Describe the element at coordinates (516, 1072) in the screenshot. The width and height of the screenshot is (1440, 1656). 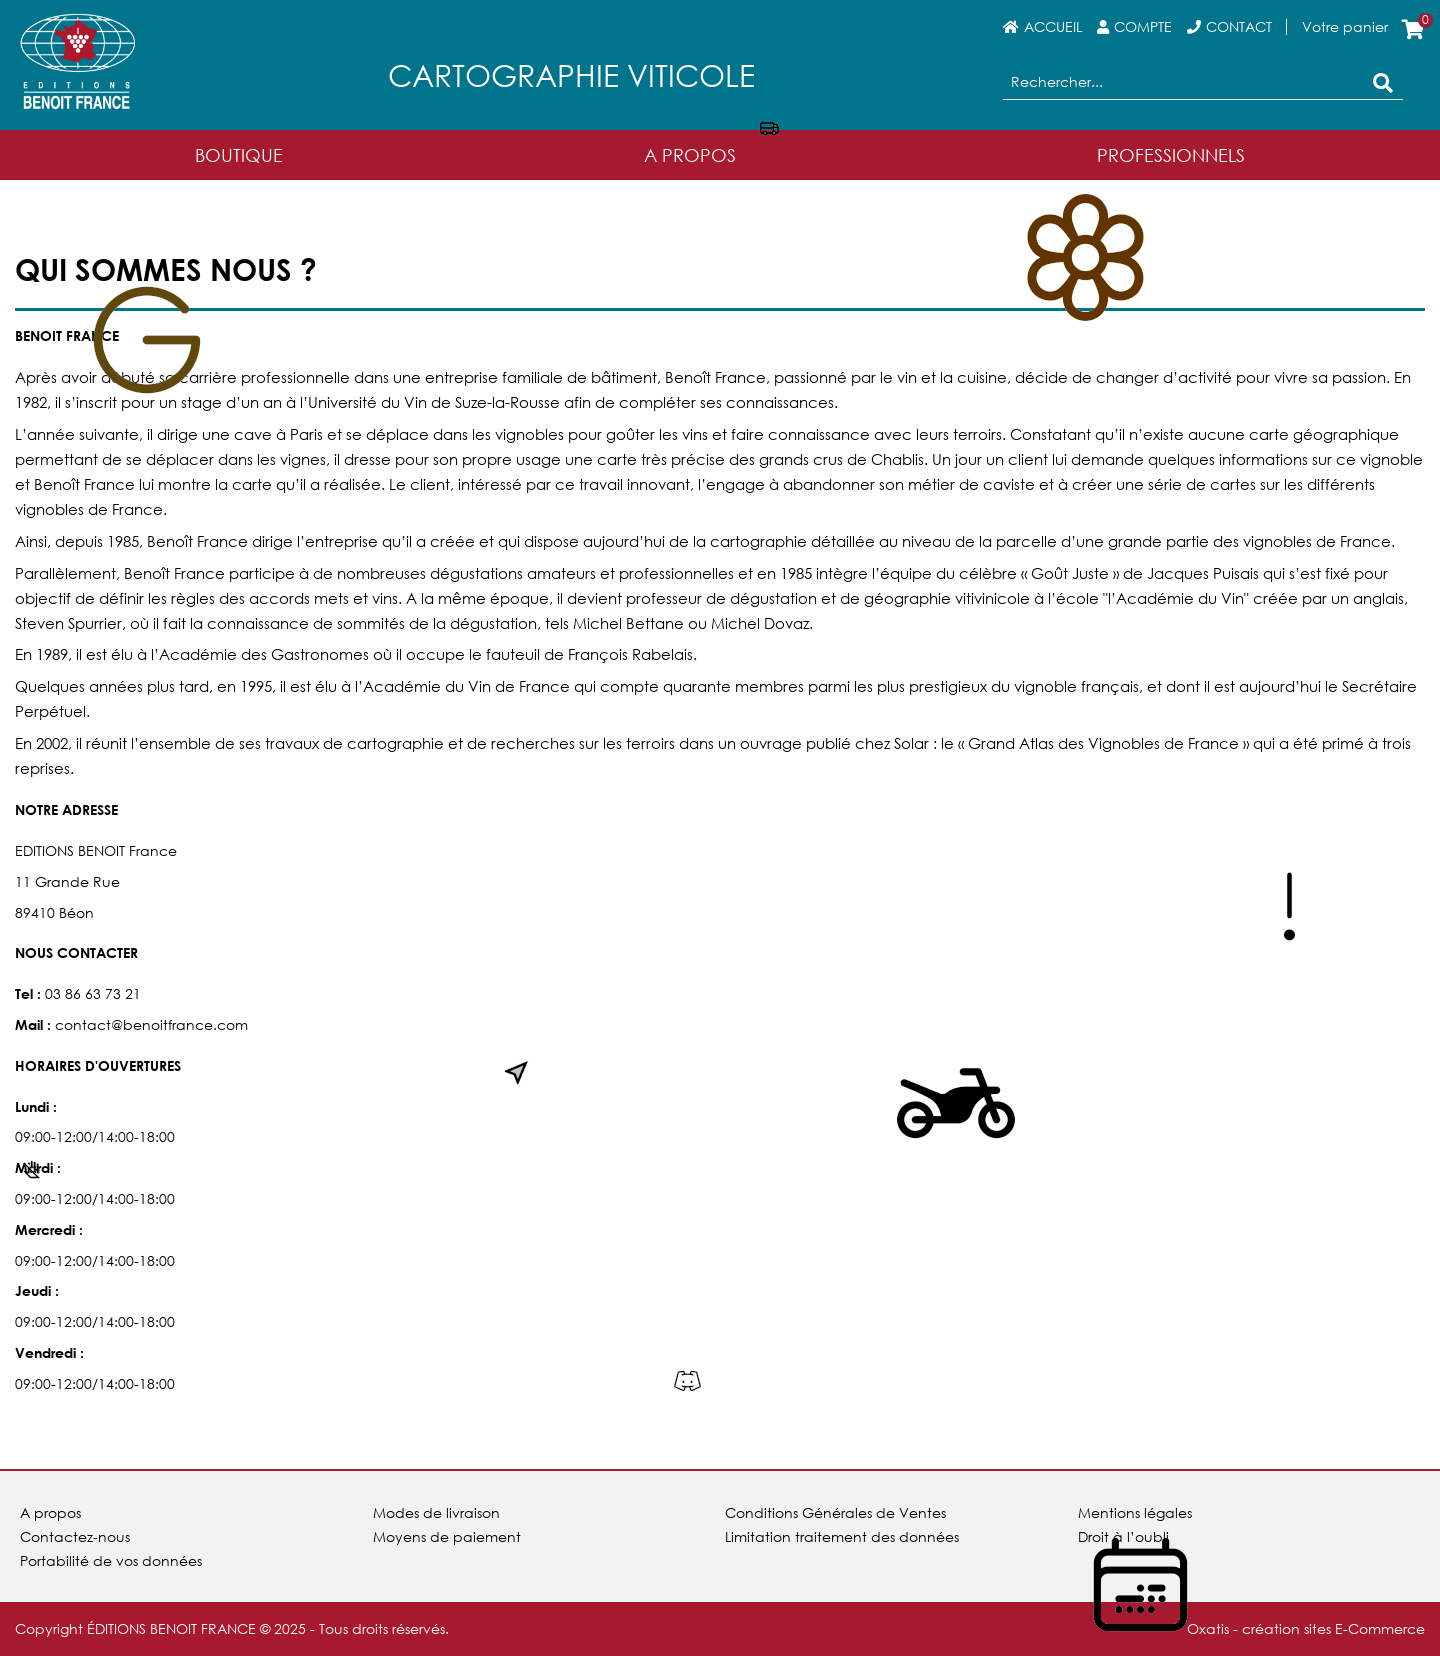
I see `access navigation or directions` at that location.